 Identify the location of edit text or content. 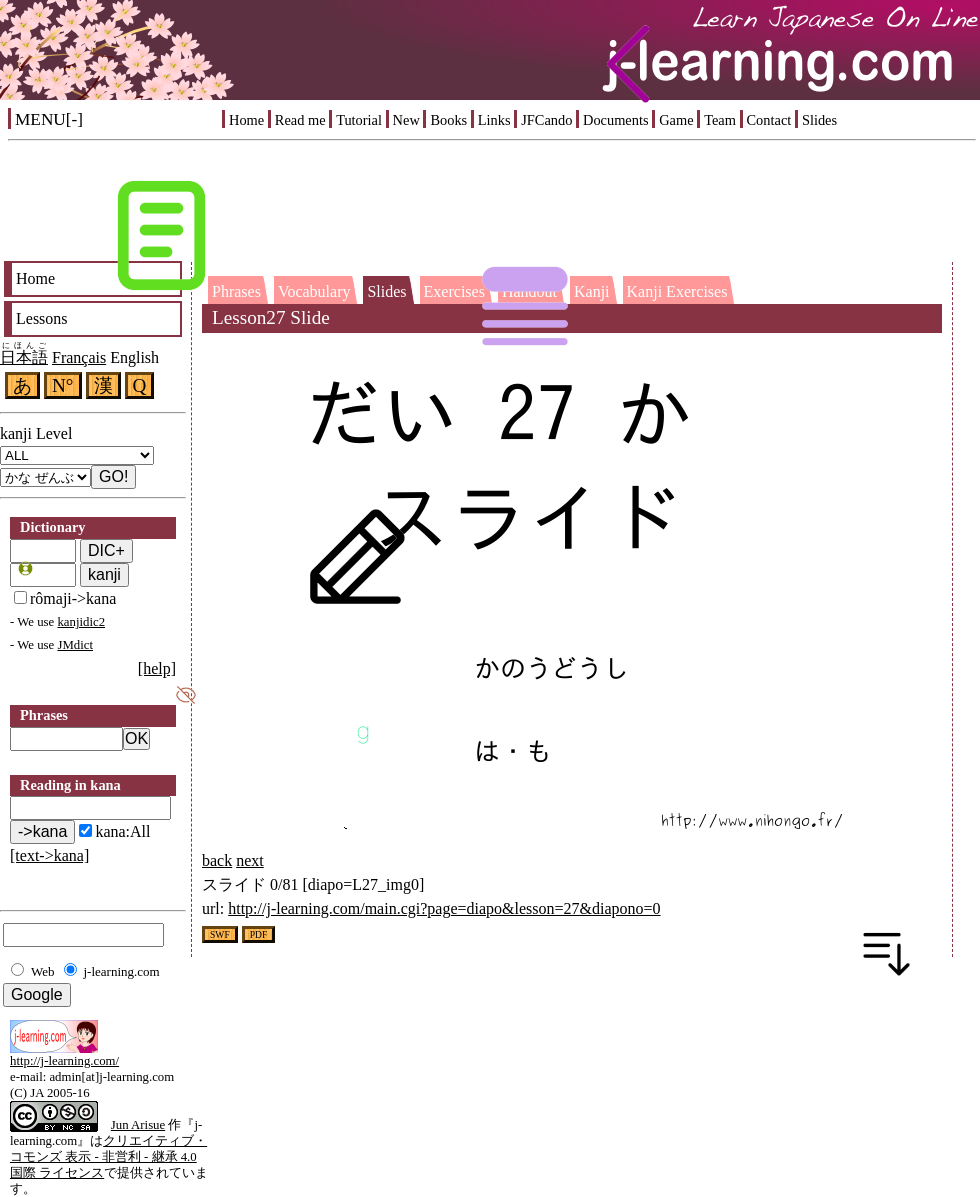
(355, 558).